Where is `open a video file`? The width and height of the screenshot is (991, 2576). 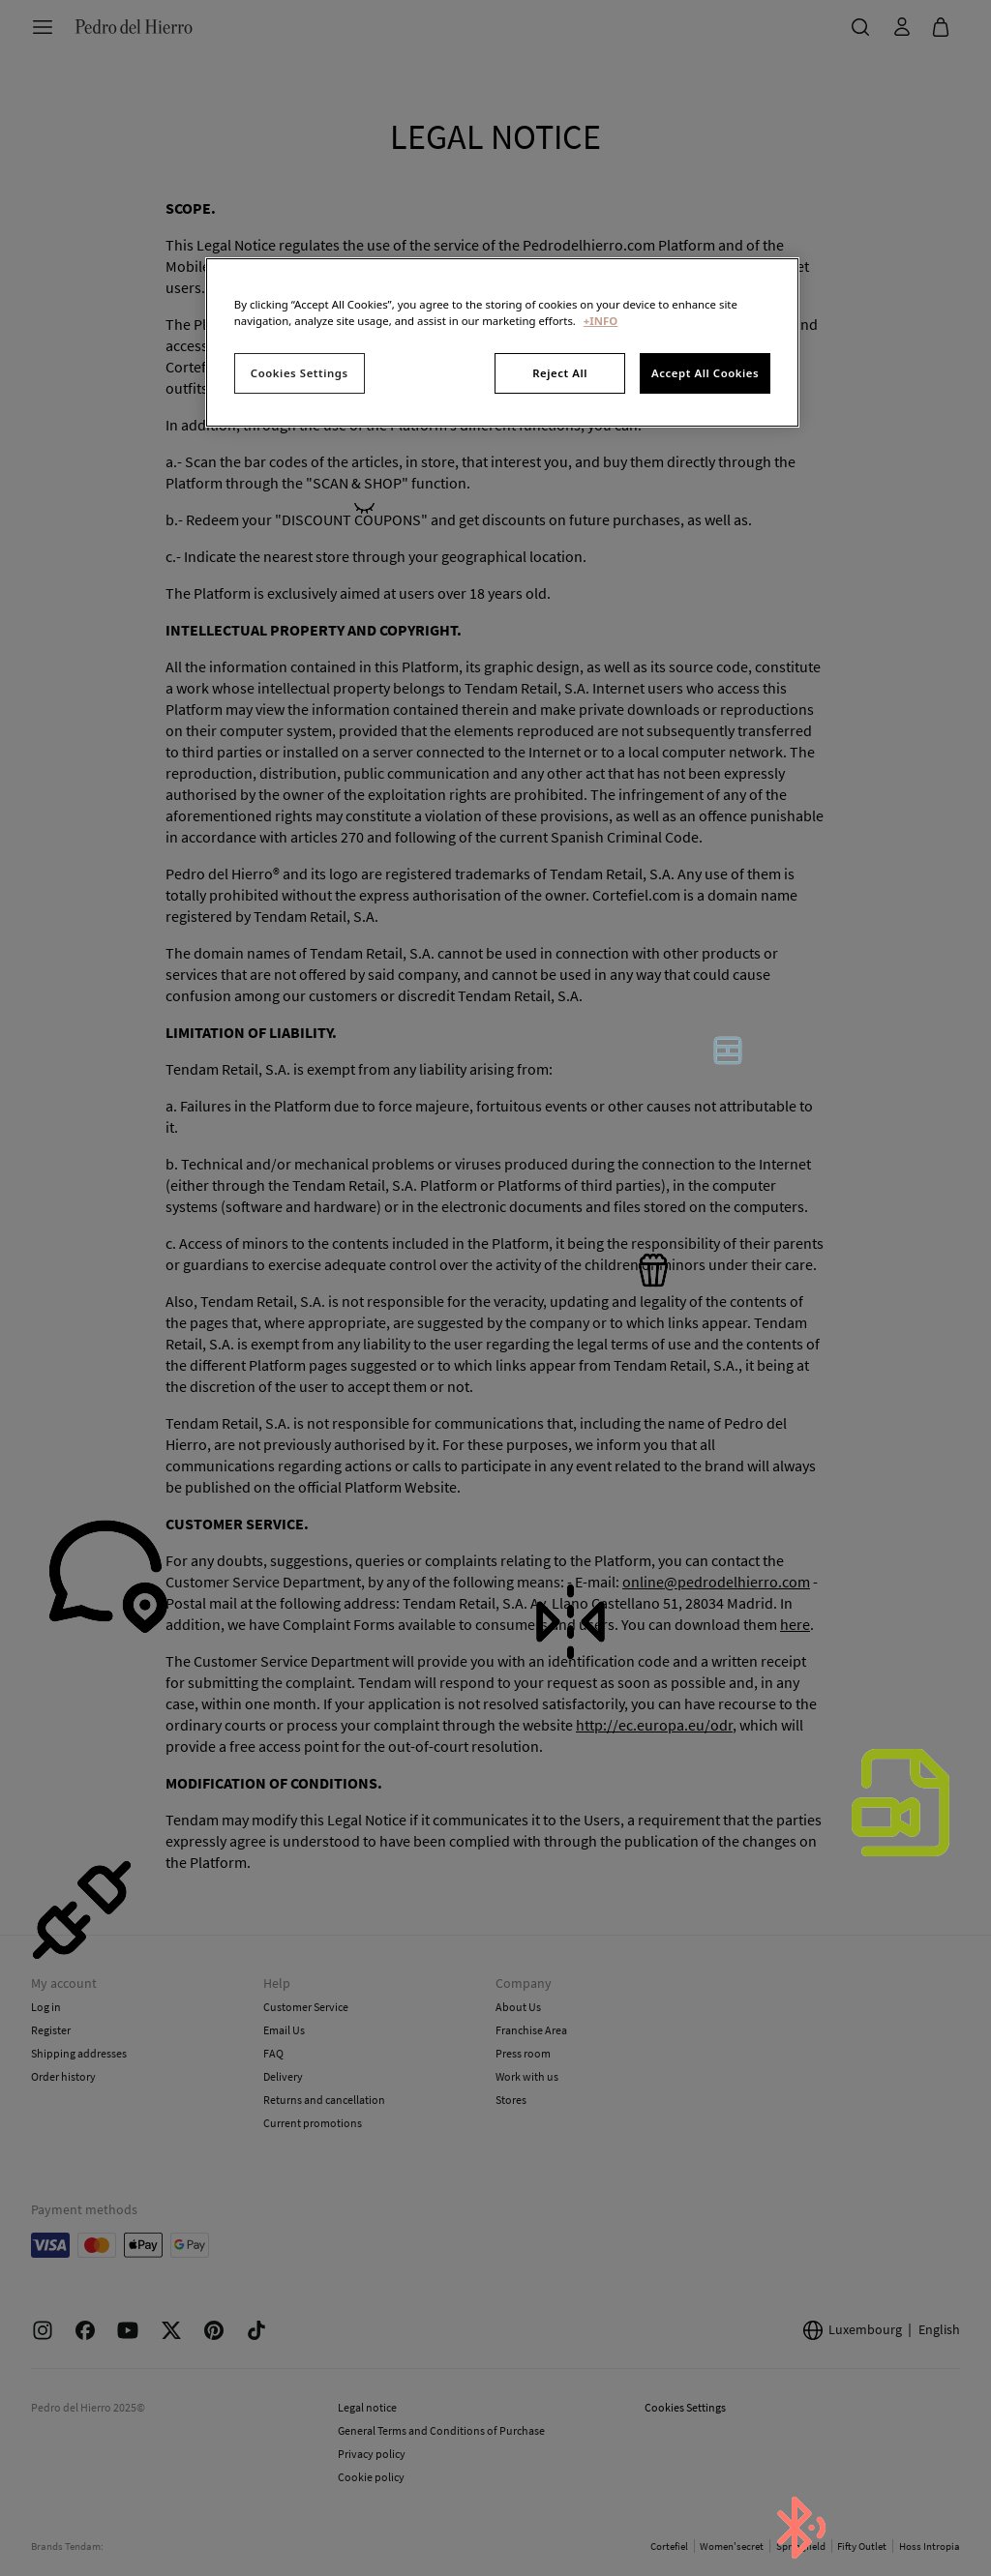
open a video file is located at coordinates (905, 1802).